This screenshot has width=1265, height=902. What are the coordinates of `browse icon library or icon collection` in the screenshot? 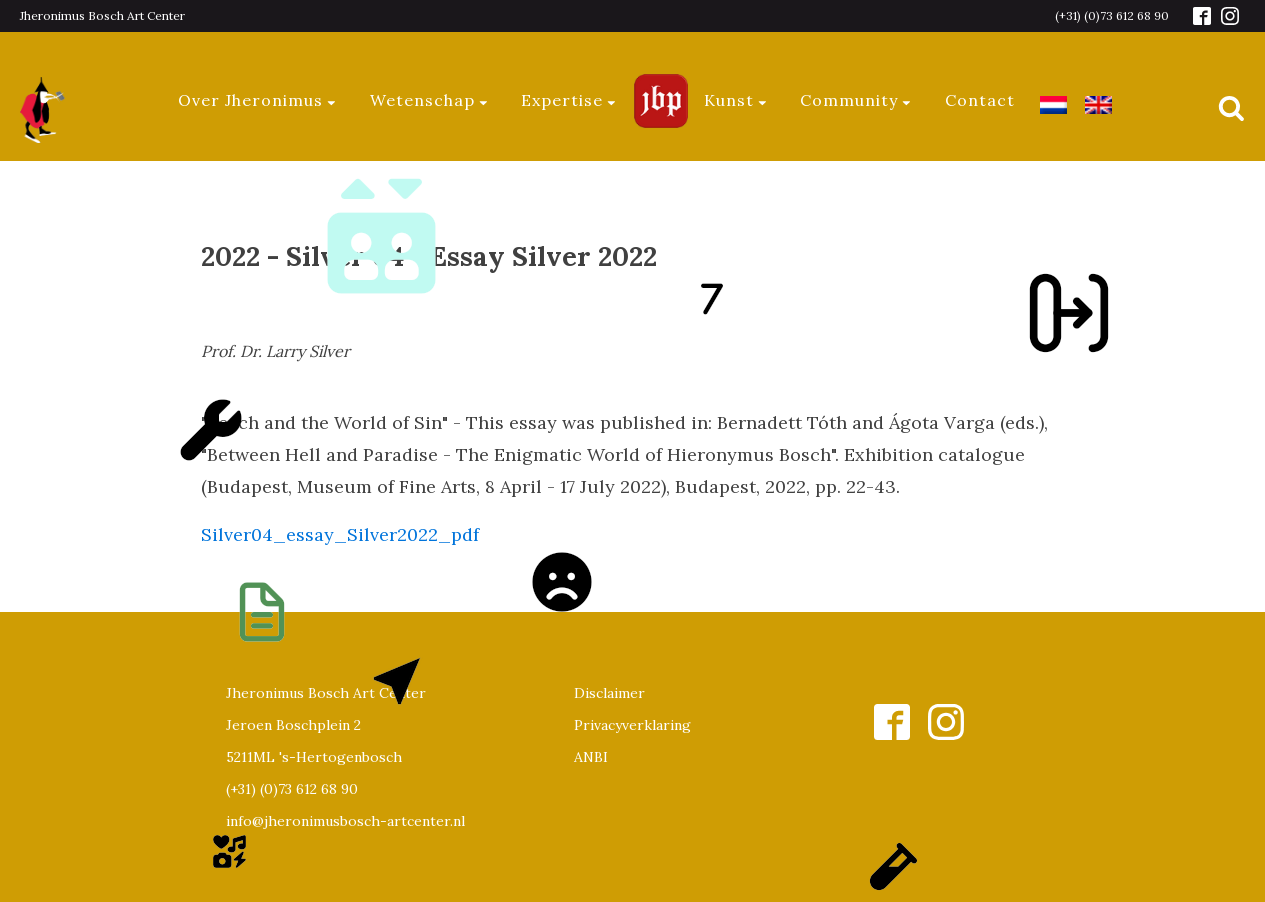 It's located at (229, 851).